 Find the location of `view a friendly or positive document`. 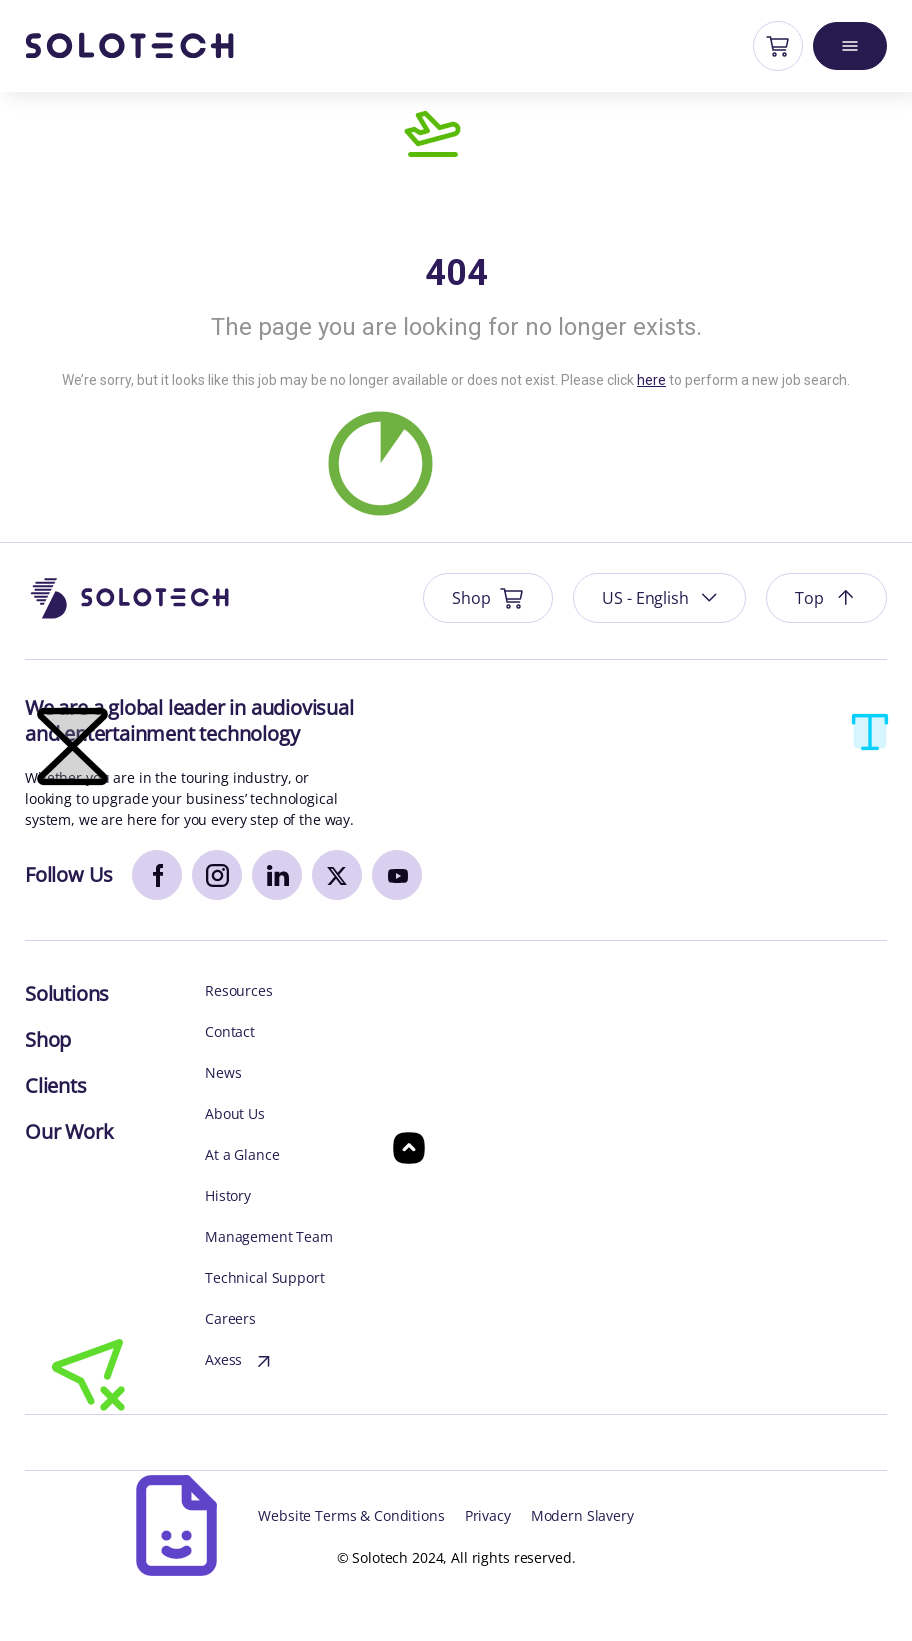

view a friendly or positive document is located at coordinates (176, 1525).